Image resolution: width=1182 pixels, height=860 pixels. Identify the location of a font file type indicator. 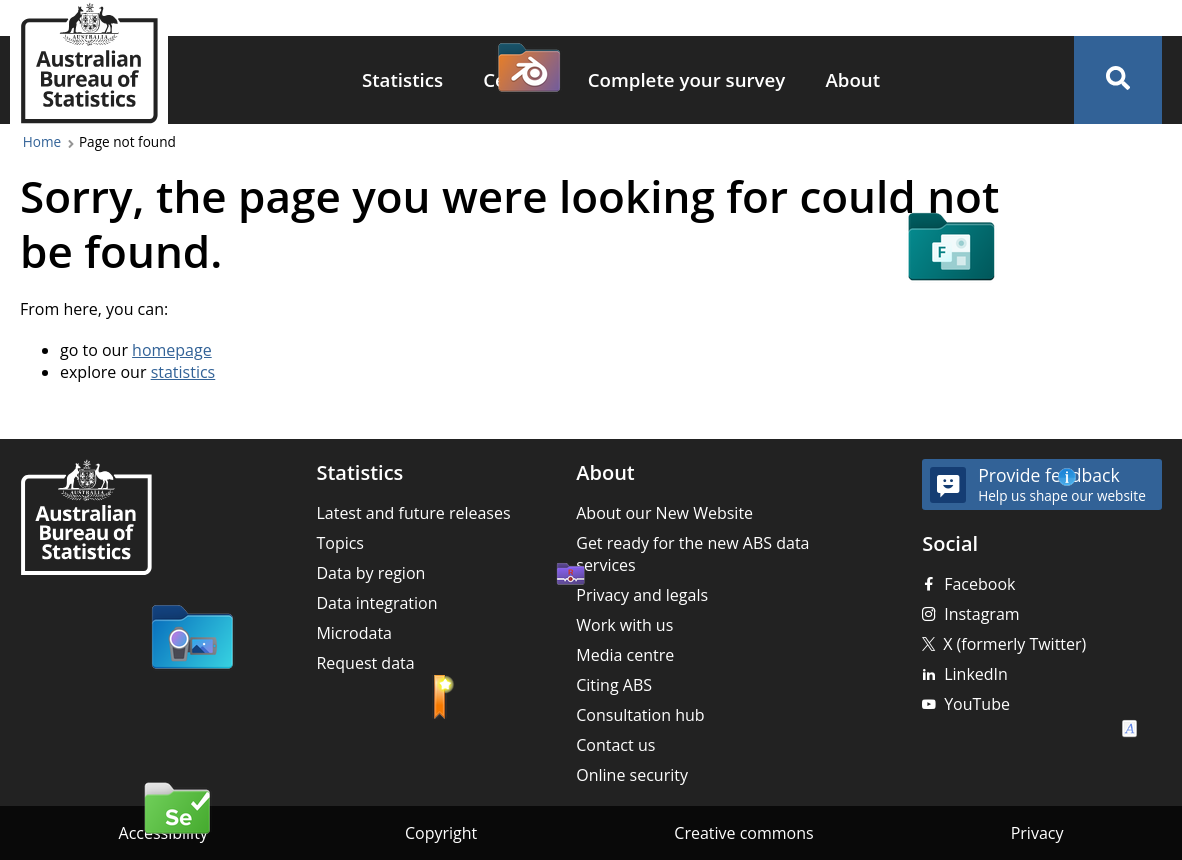
(1129, 728).